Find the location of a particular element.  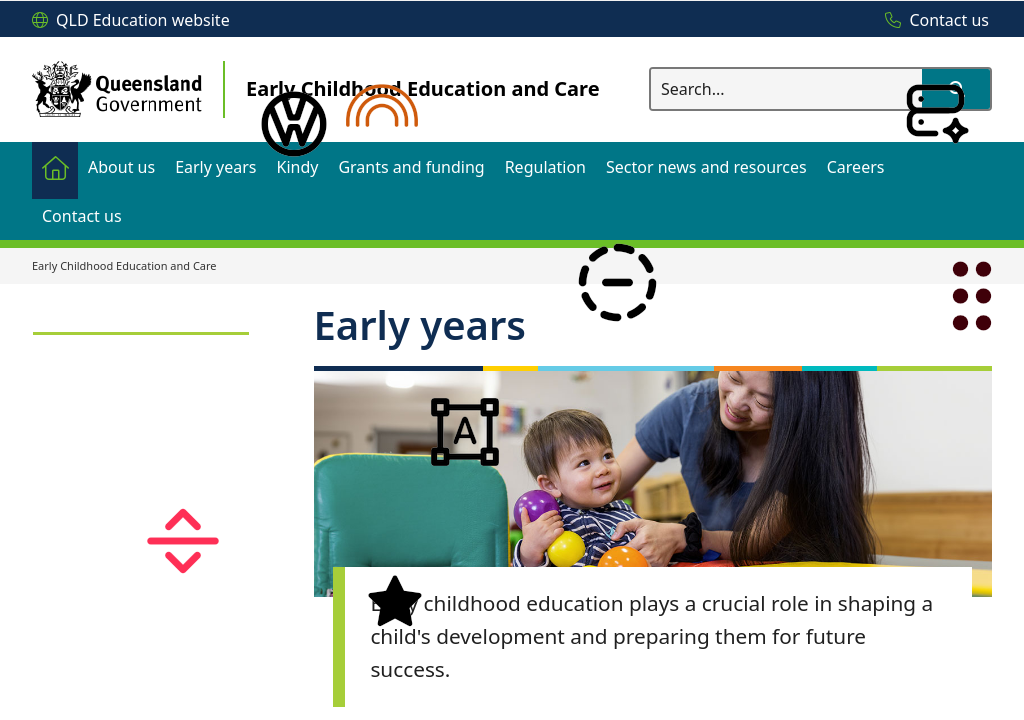

remove item from a pending or draft state is located at coordinates (617, 282).